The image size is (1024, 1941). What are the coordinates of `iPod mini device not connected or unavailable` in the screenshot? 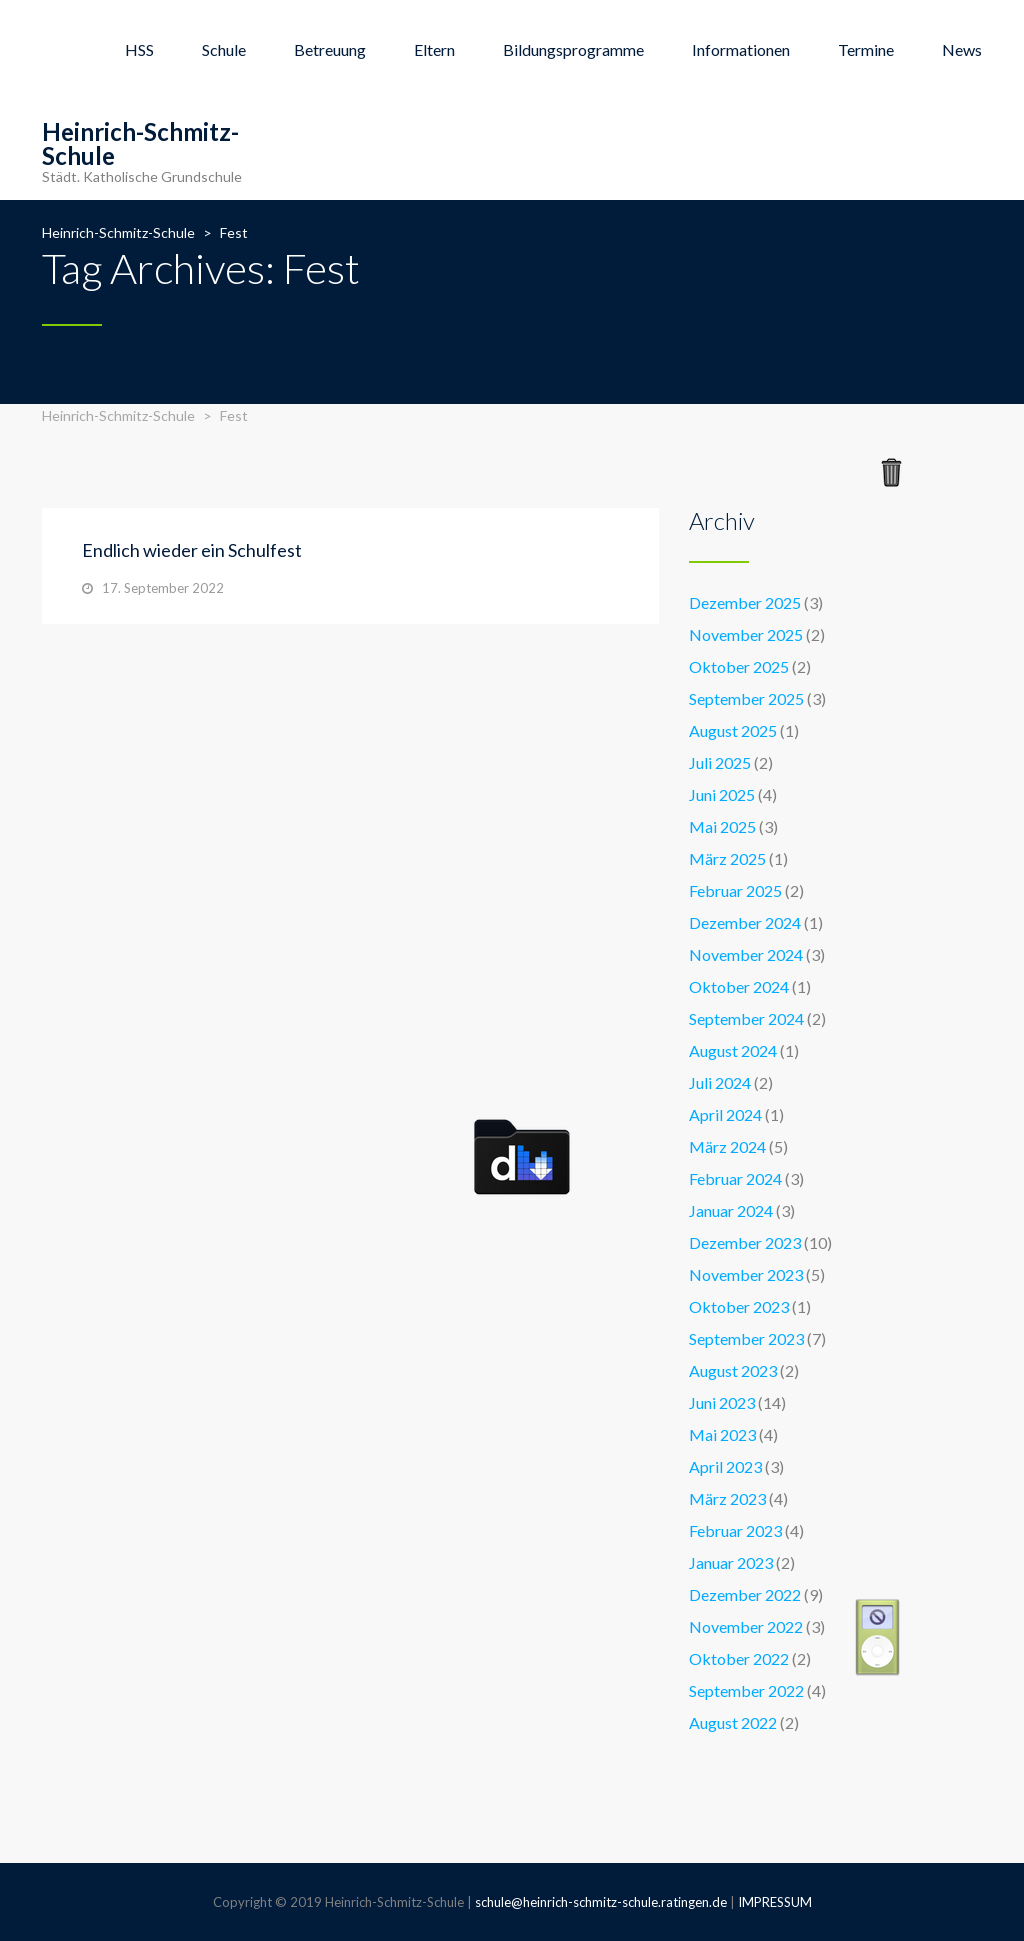 It's located at (877, 1637).